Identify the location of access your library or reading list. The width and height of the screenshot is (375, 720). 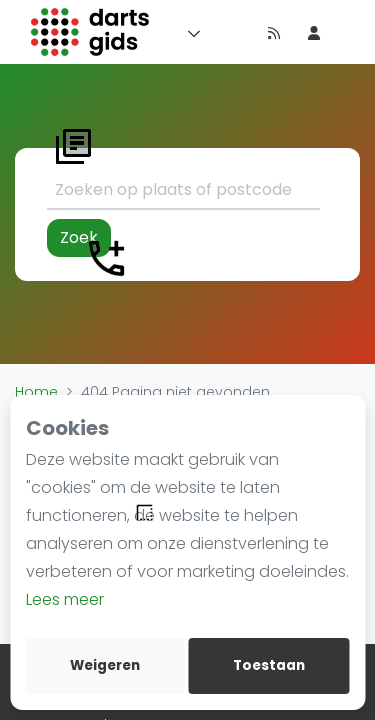
(73, 146).